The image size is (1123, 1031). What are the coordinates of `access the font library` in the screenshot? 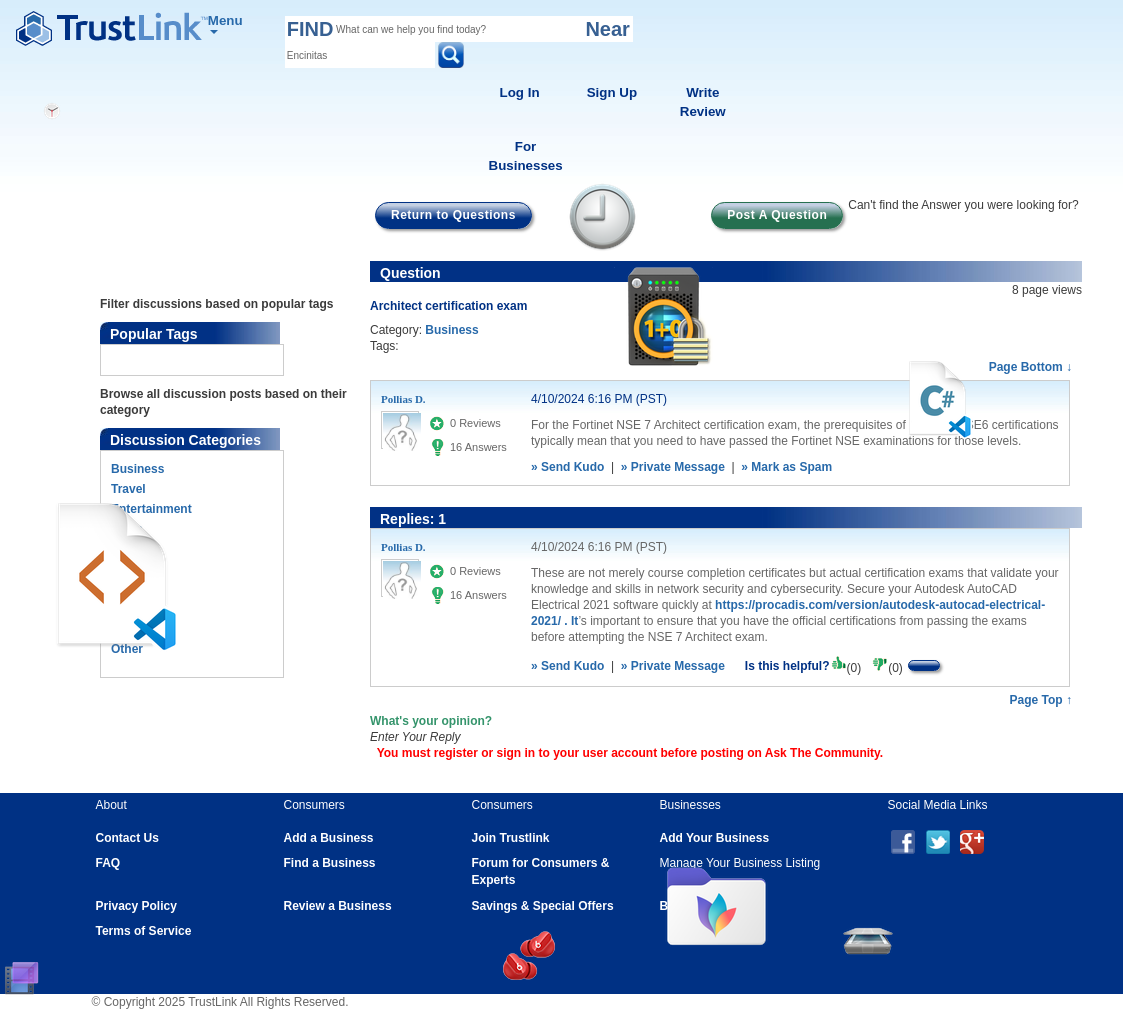 It's located at (1026, 224).